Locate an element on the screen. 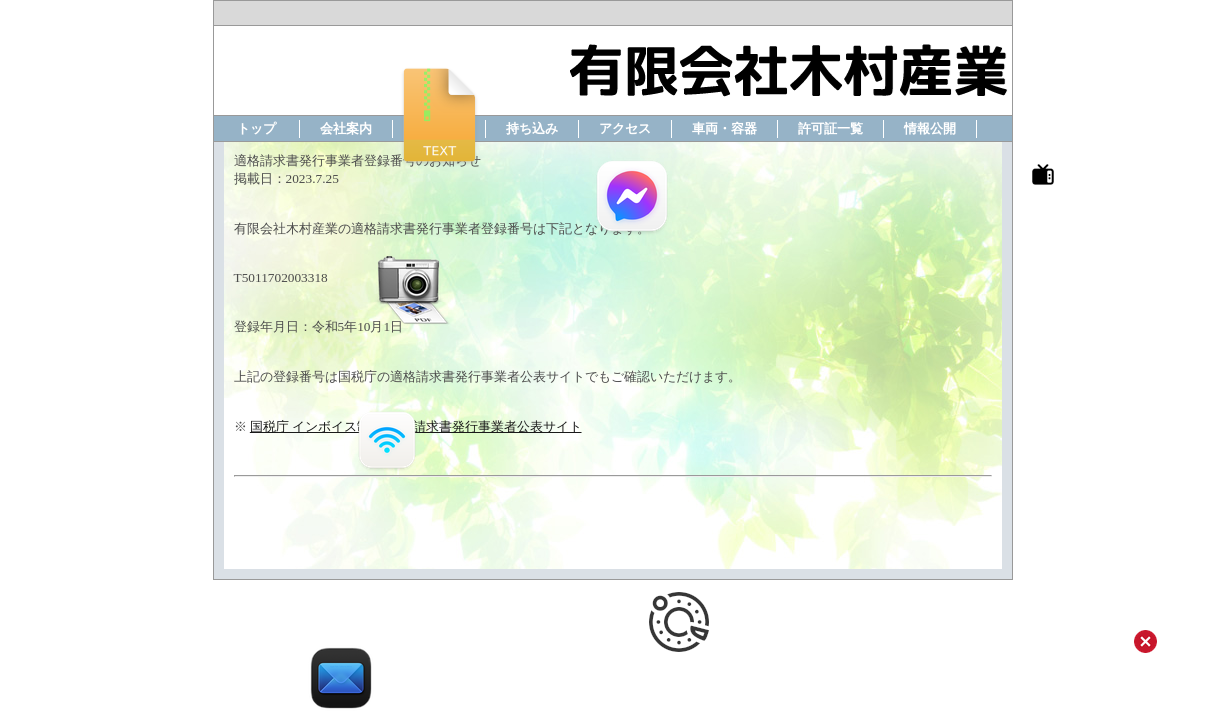  open revolt chat application is located at coordinates (679, 622).